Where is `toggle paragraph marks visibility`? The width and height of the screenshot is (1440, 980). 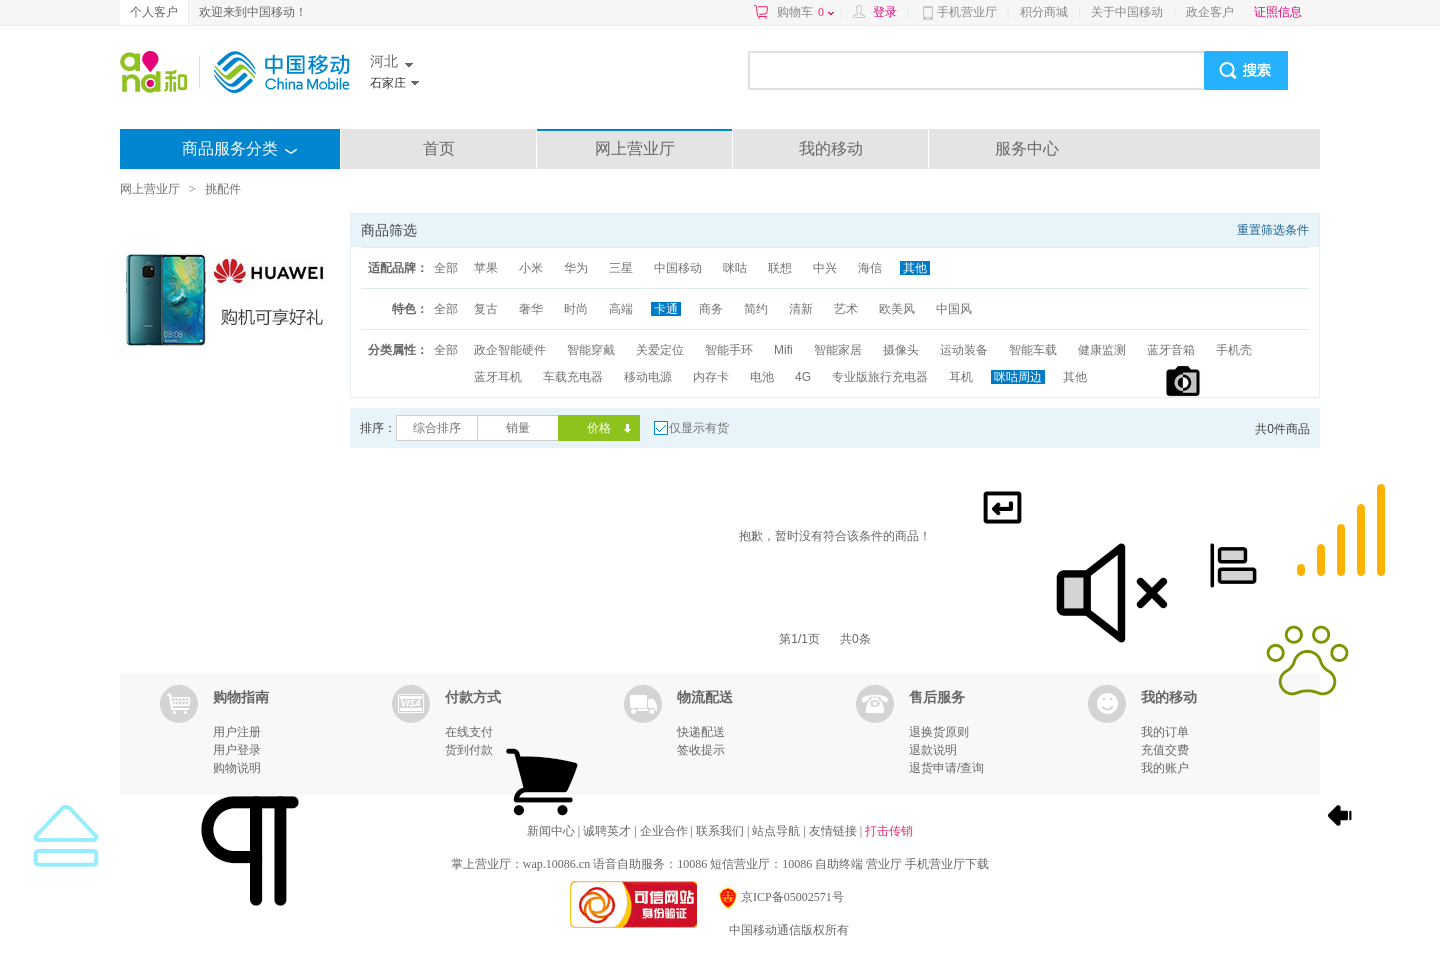 toggle paragraph marks visibility is located at coordinates (250, 851).